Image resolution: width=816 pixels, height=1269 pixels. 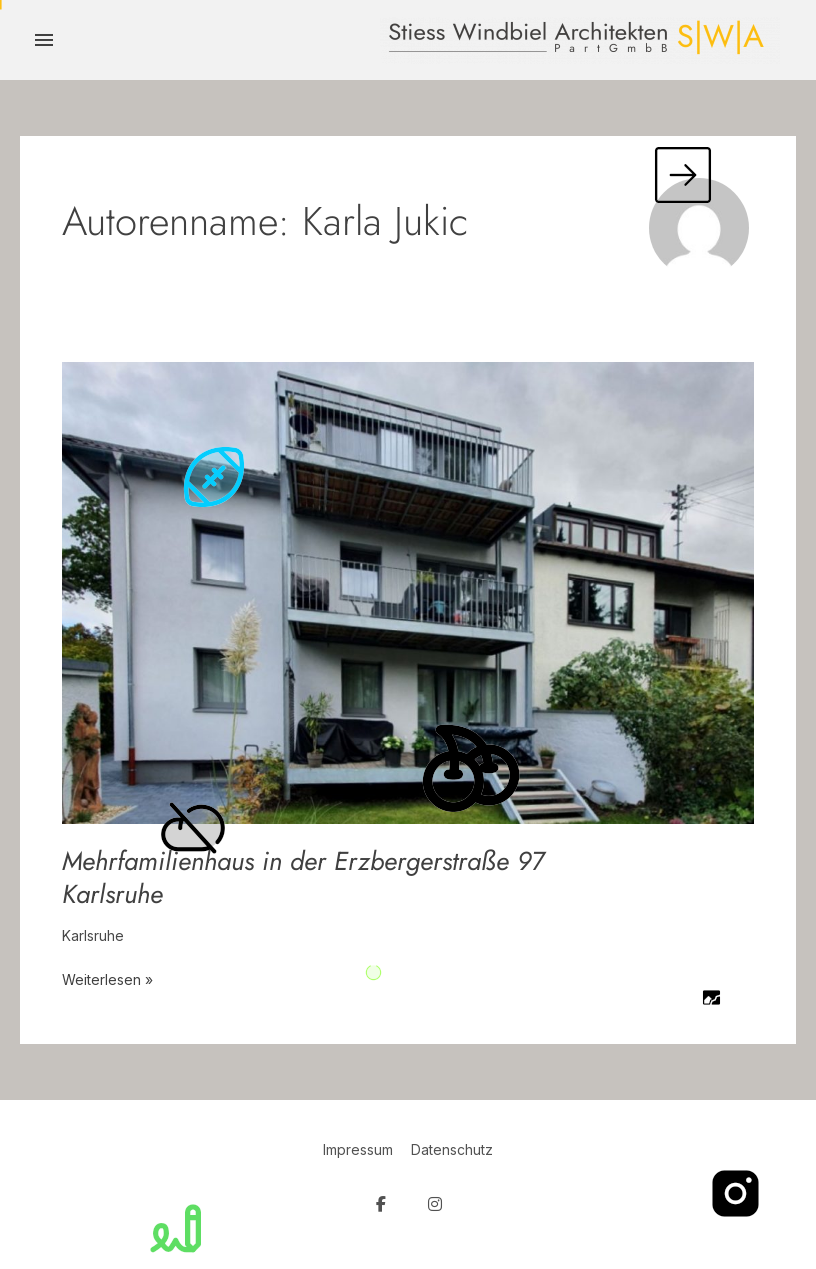 I want to click on sign a document or form, so click(x=177, y=1231).